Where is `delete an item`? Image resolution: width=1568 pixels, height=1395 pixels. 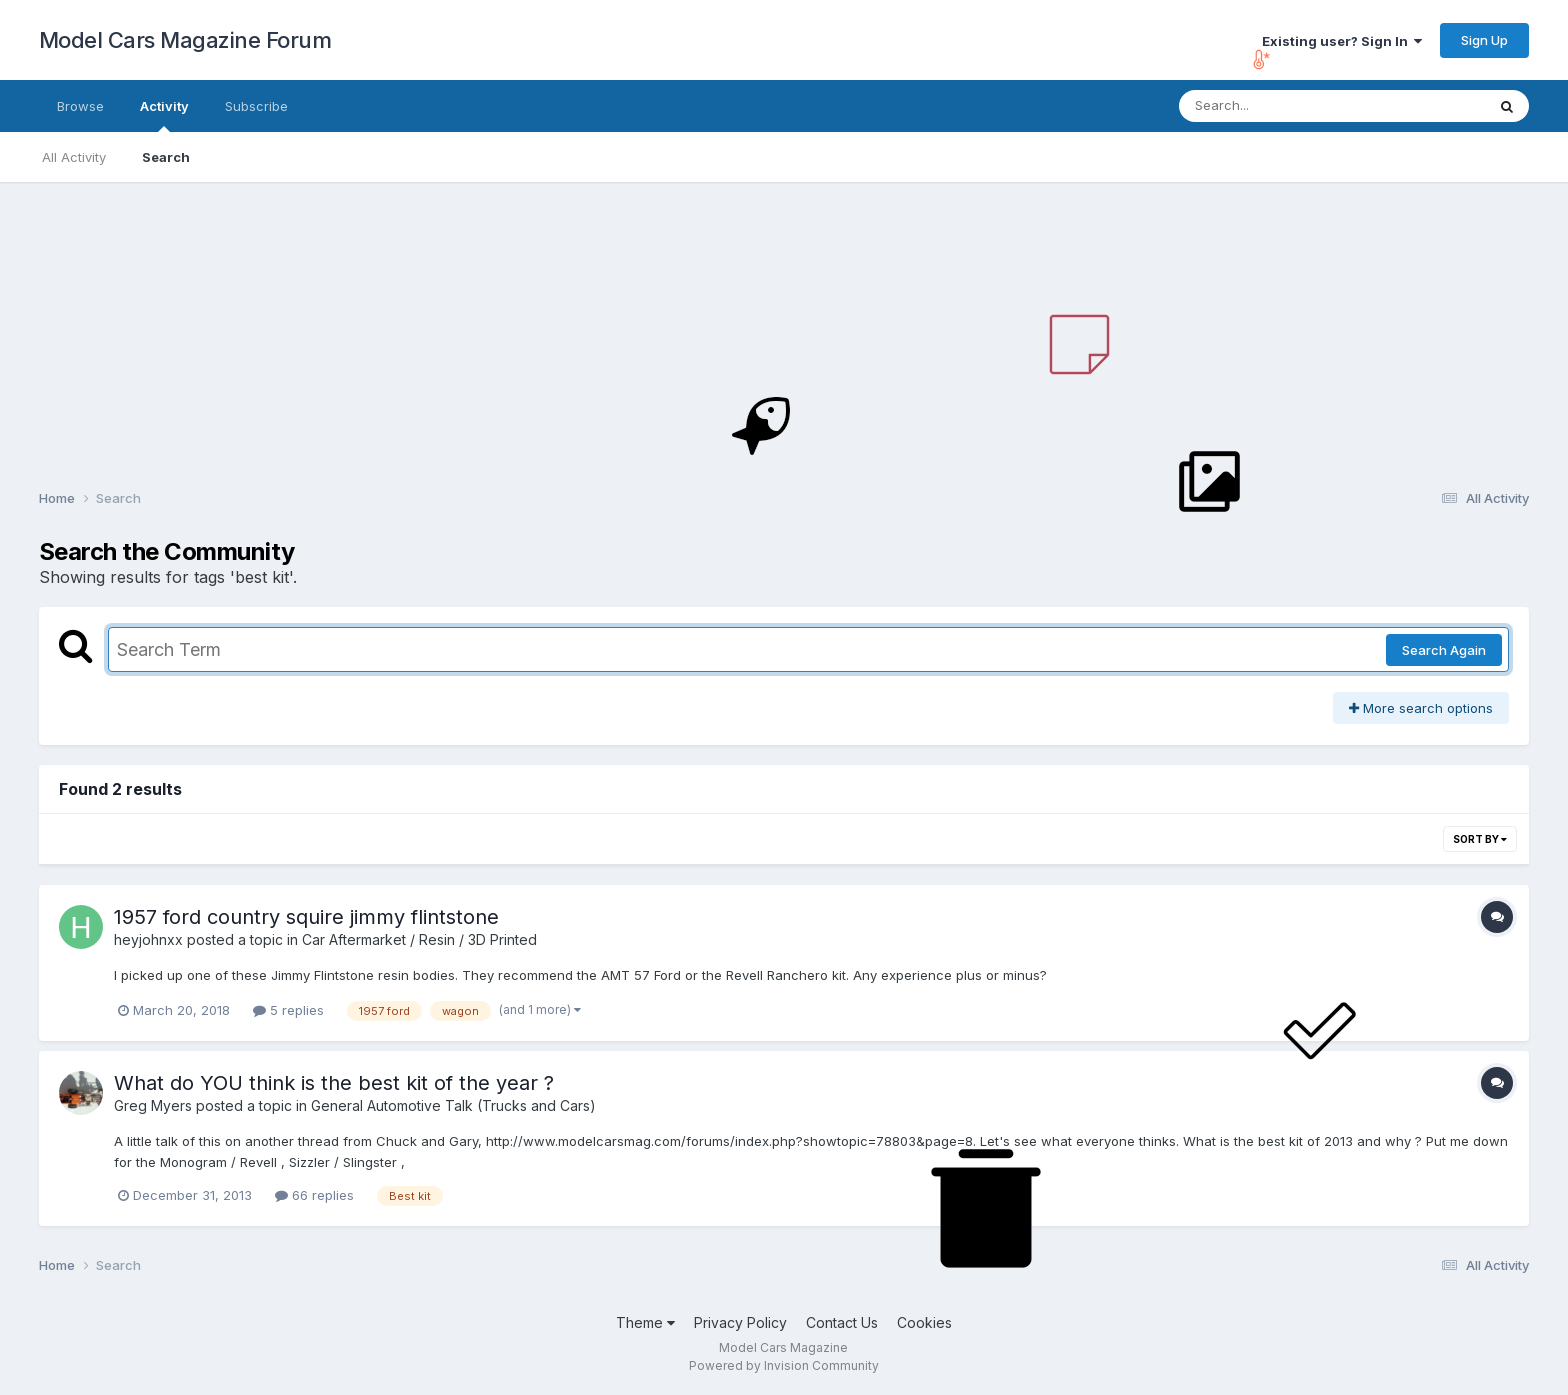
delete an item is located at coordinates (986, 1213).